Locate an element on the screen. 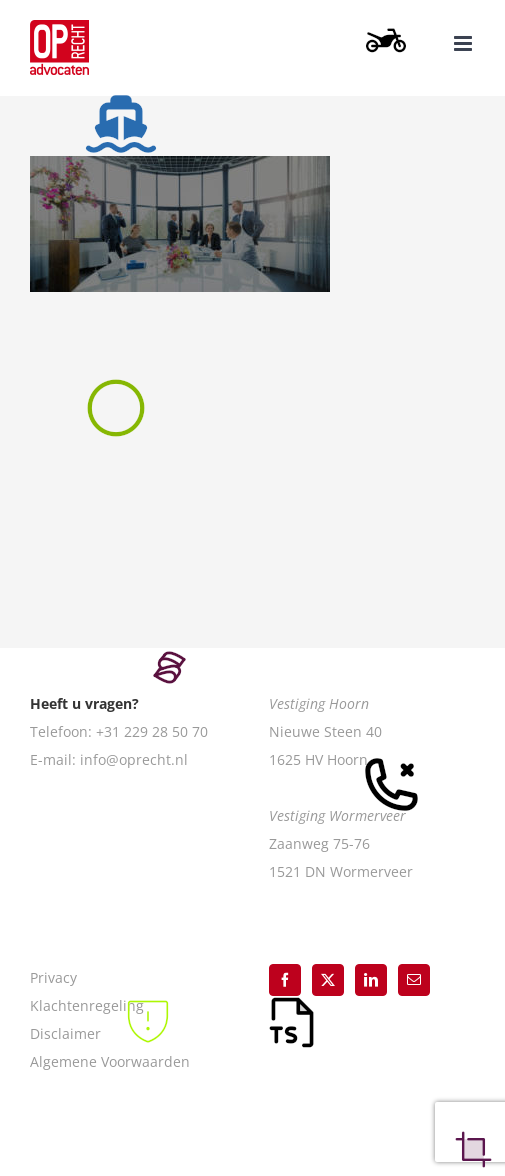 Image resolution: width=505 pixels, height=1176 pixels. unselected radio button or toggle option is located at coordinates (116, 408).